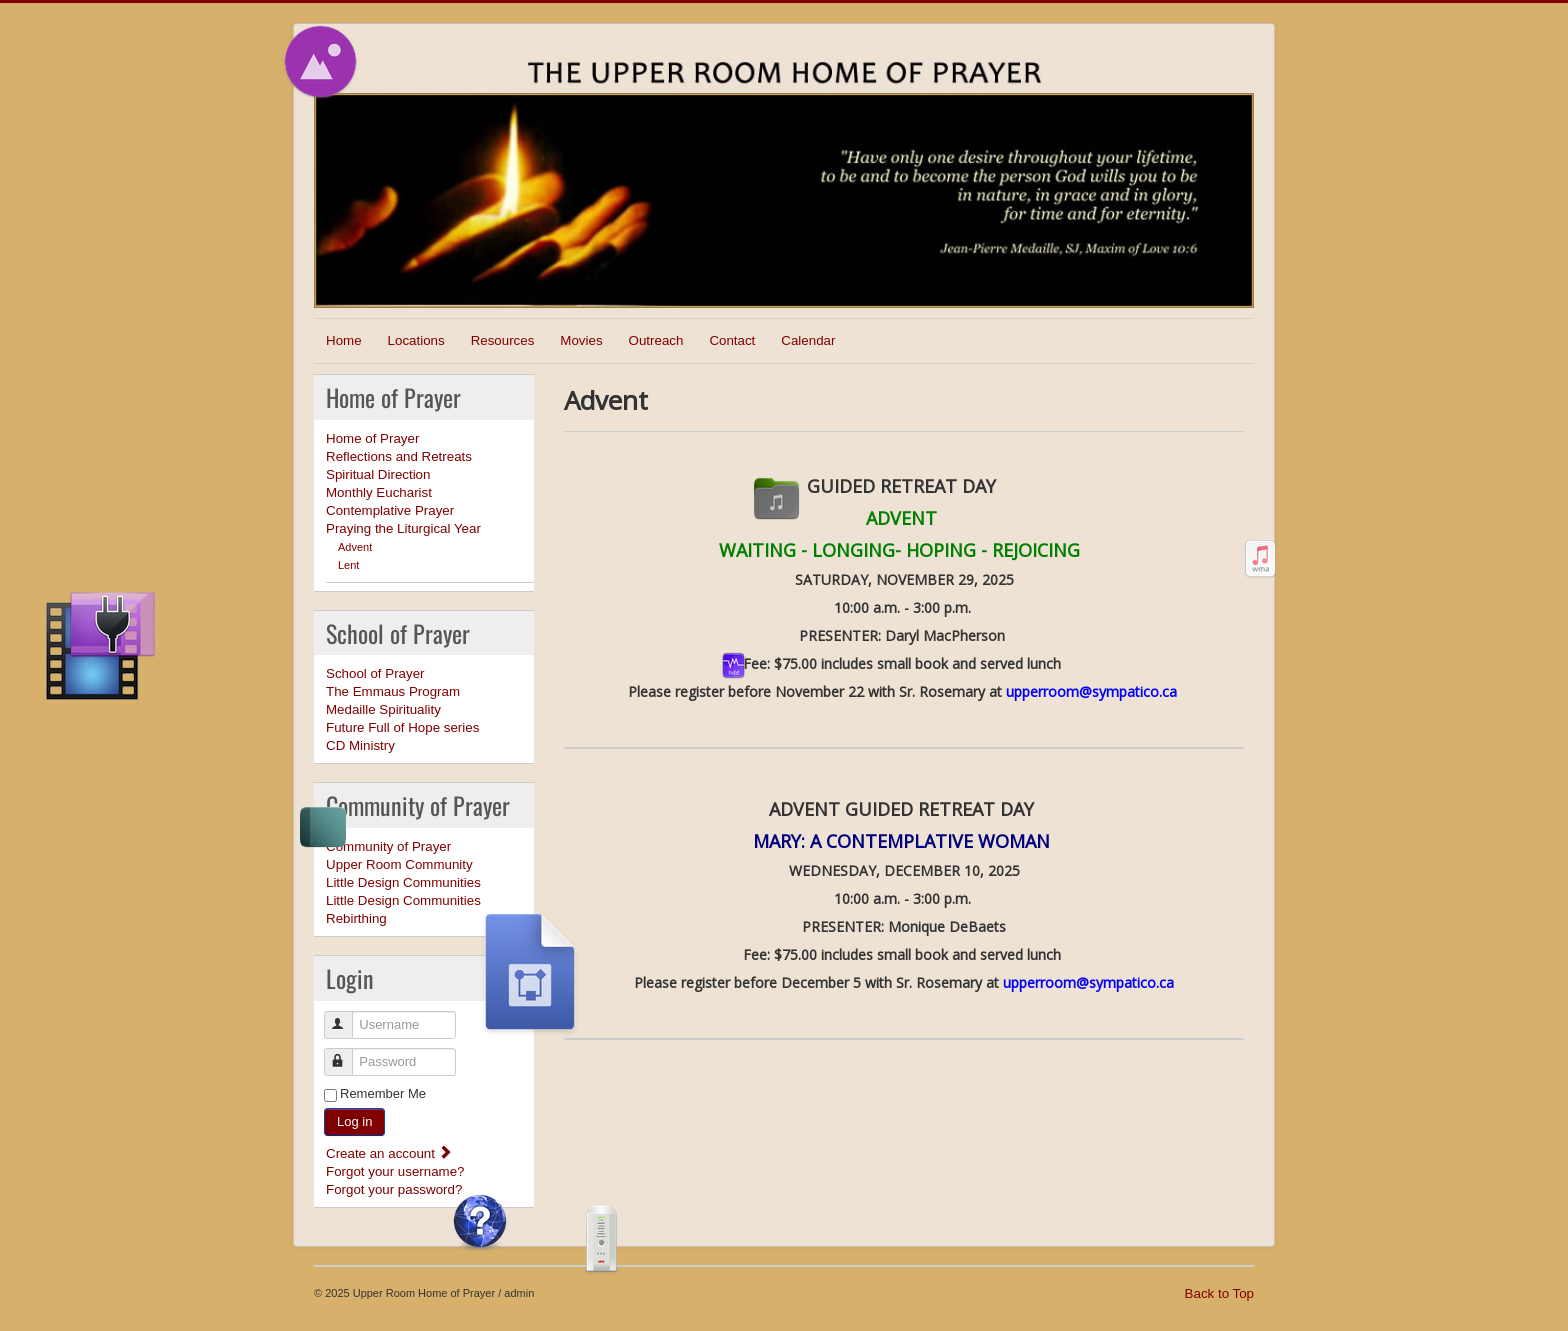  Describe the element at coordinates (320, 61) in the screenshot. I see `indicates a photo or image file` at that location.